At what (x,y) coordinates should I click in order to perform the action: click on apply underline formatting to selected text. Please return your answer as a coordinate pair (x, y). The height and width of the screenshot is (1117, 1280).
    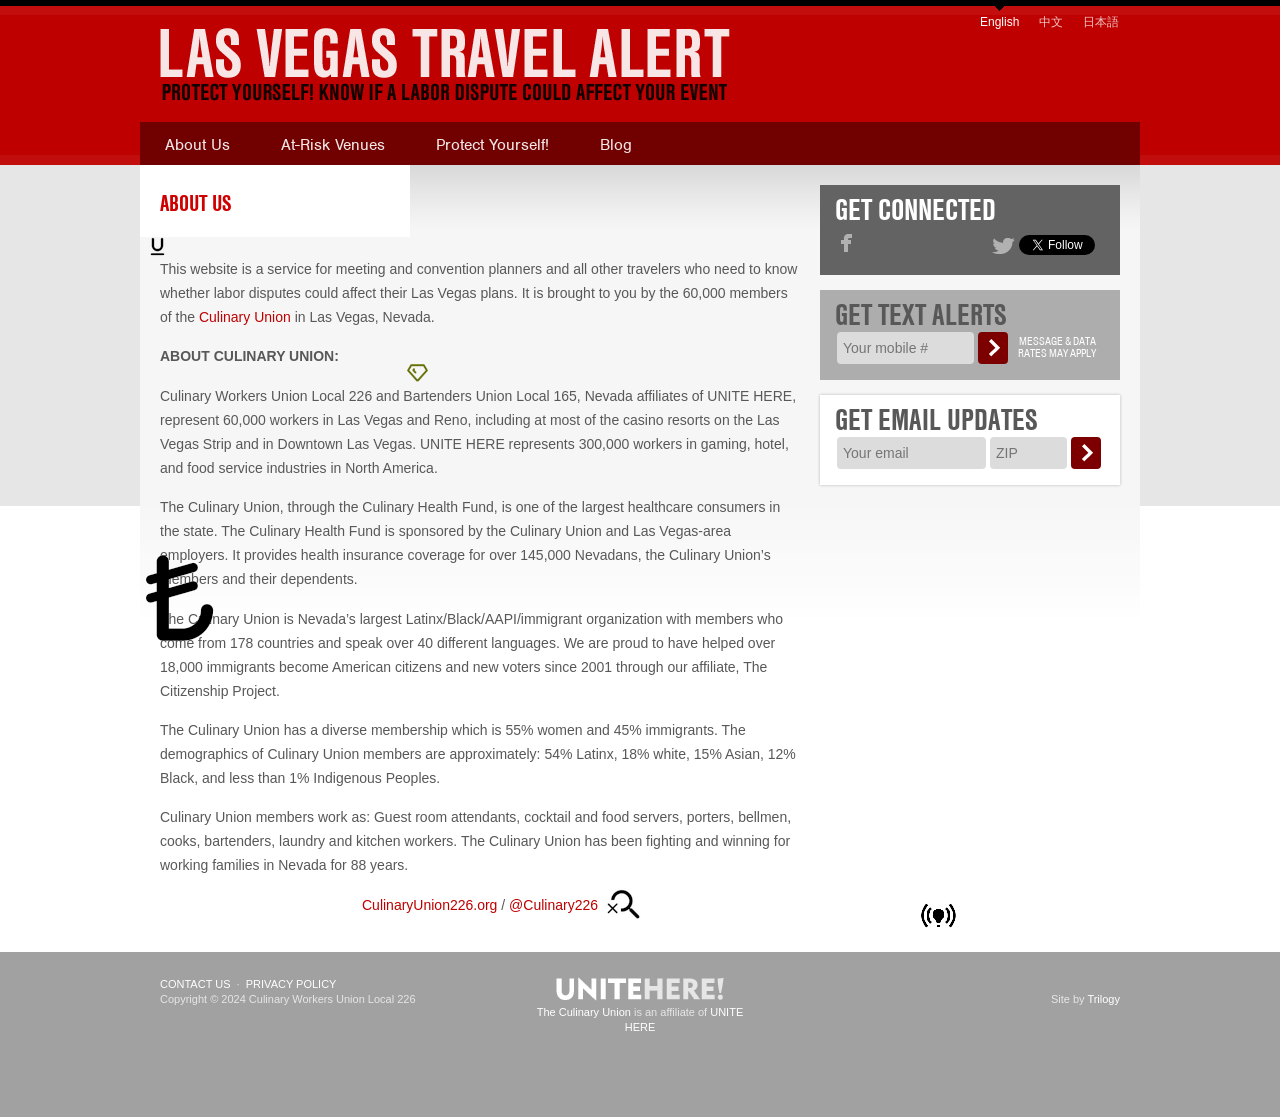
    Looking at the image, I should click on (157, 246).